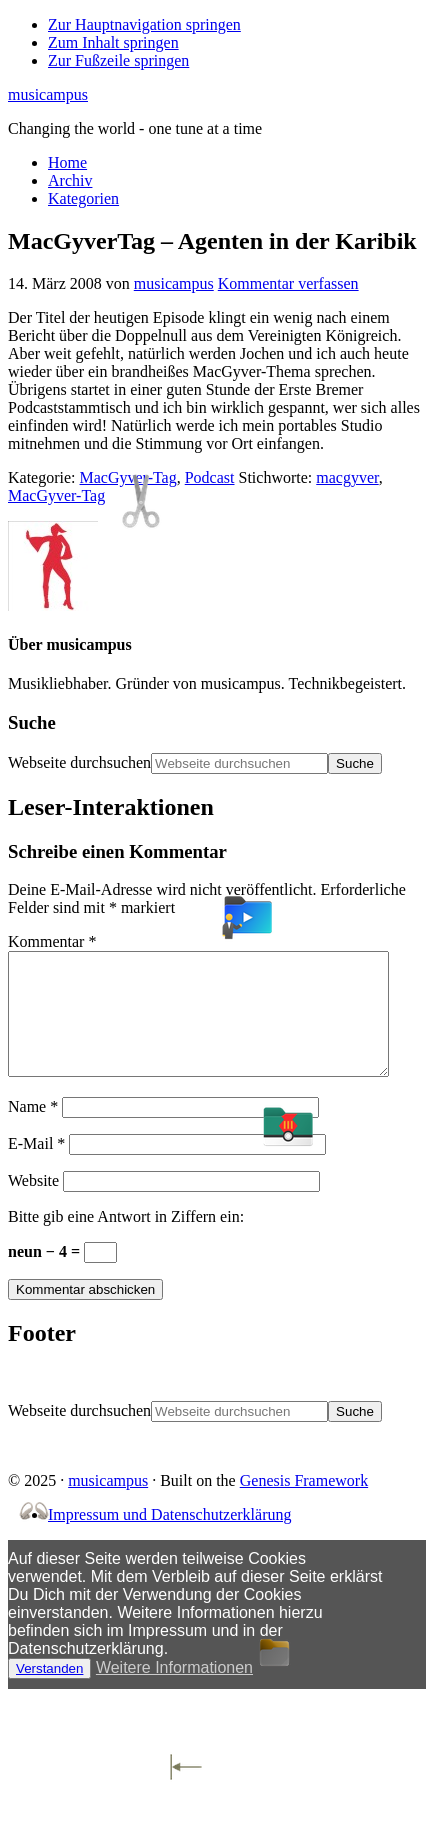 The height and width of the screenshot is (1844, 434). Describe the element at coordinates (248, 916) in the screenshot. I see `open video tutorials folder` at that location.